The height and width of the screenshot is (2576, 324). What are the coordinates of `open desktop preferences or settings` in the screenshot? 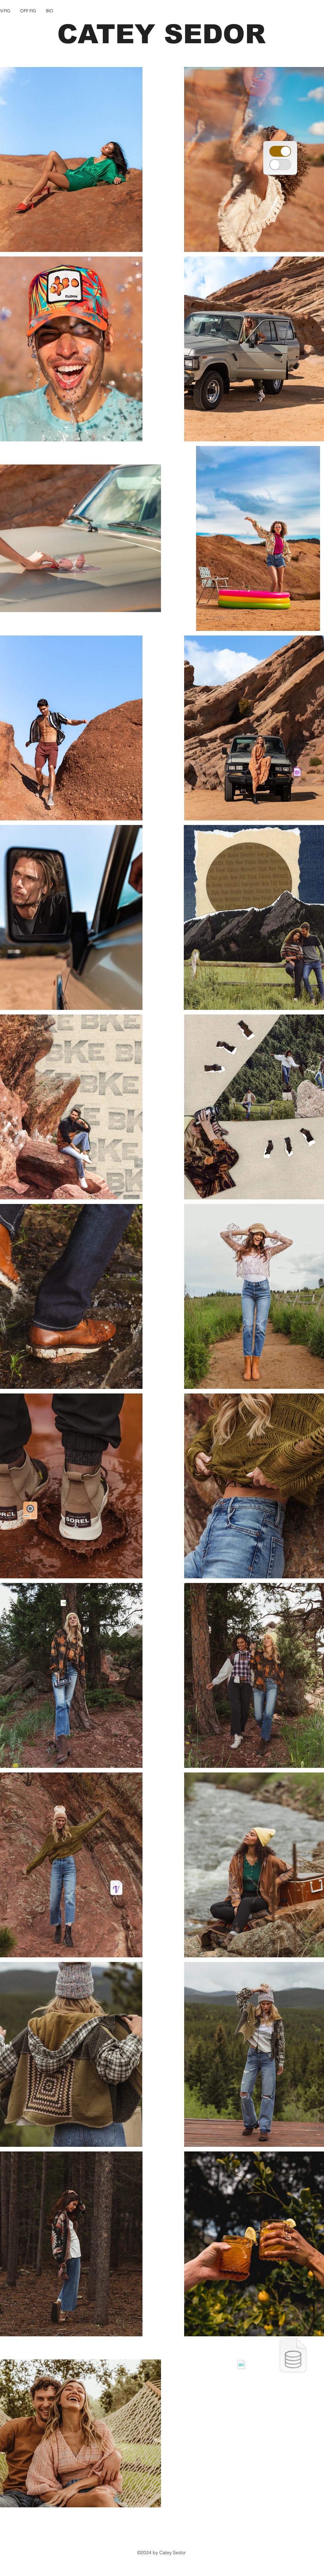 It's located at (280, 158).